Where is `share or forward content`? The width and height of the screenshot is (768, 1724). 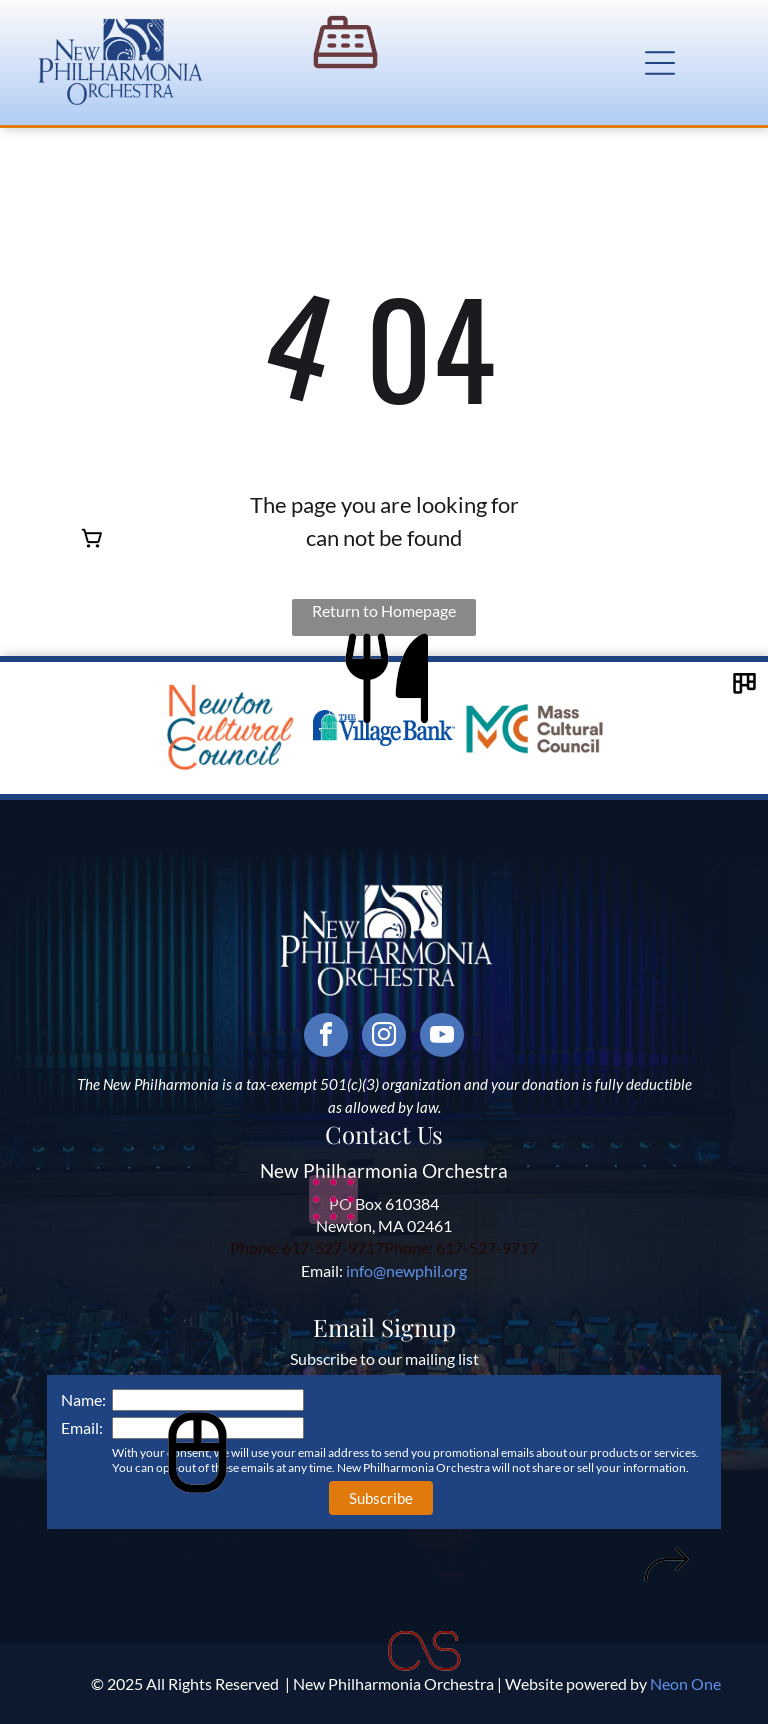
share or forward content is located at coordinates (666, 1564).